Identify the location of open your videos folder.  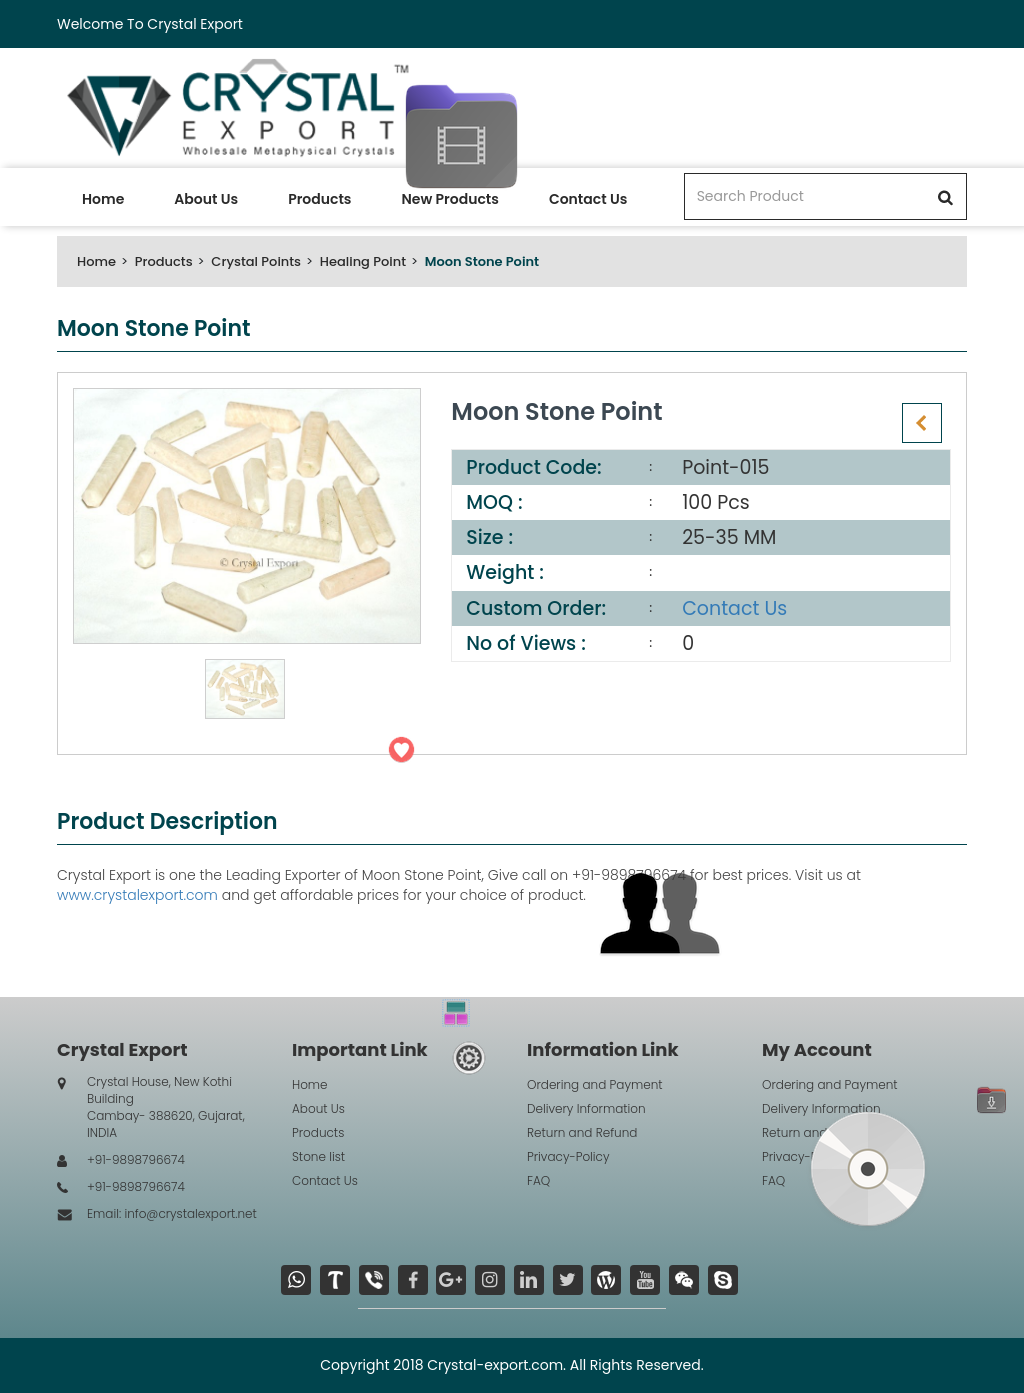
(461, 136).